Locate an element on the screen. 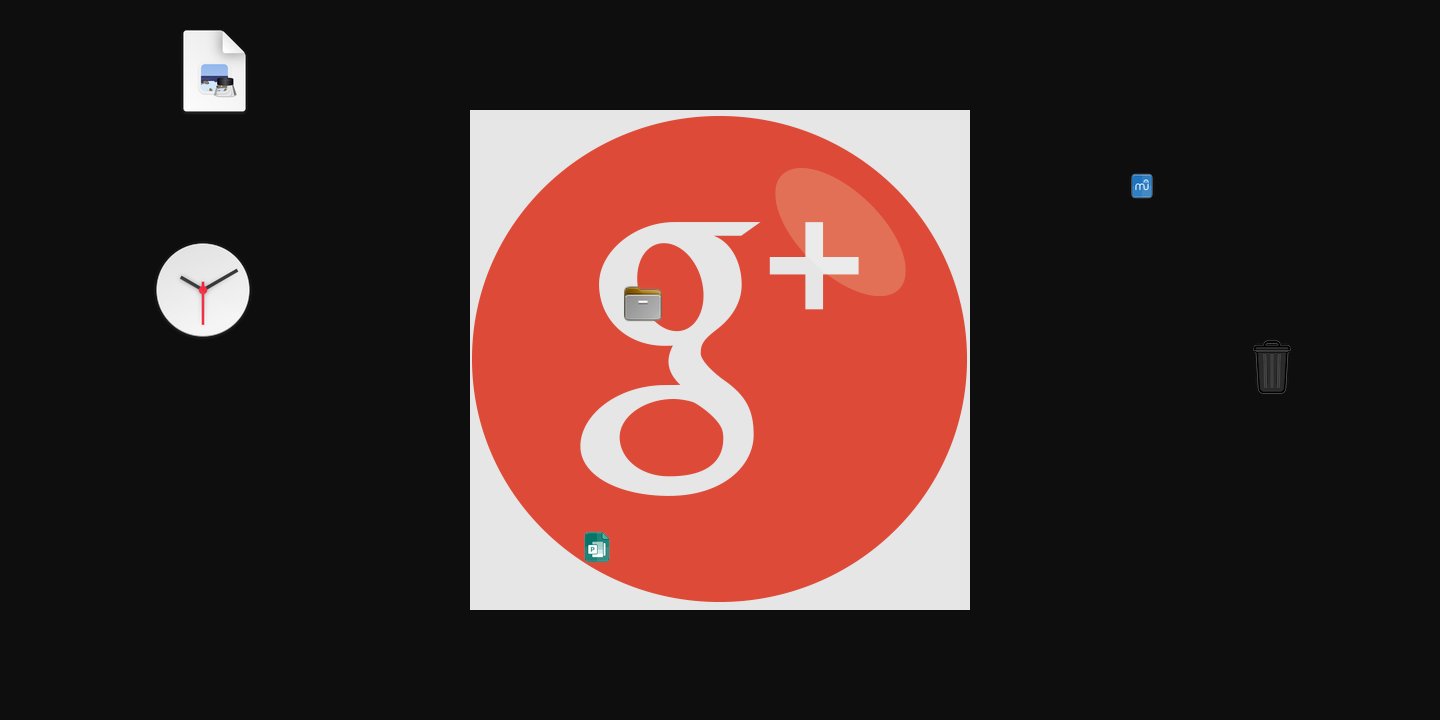 The width and height of the screenshot is (1440, 720). a generic image file is located at coordinates (214, 72).